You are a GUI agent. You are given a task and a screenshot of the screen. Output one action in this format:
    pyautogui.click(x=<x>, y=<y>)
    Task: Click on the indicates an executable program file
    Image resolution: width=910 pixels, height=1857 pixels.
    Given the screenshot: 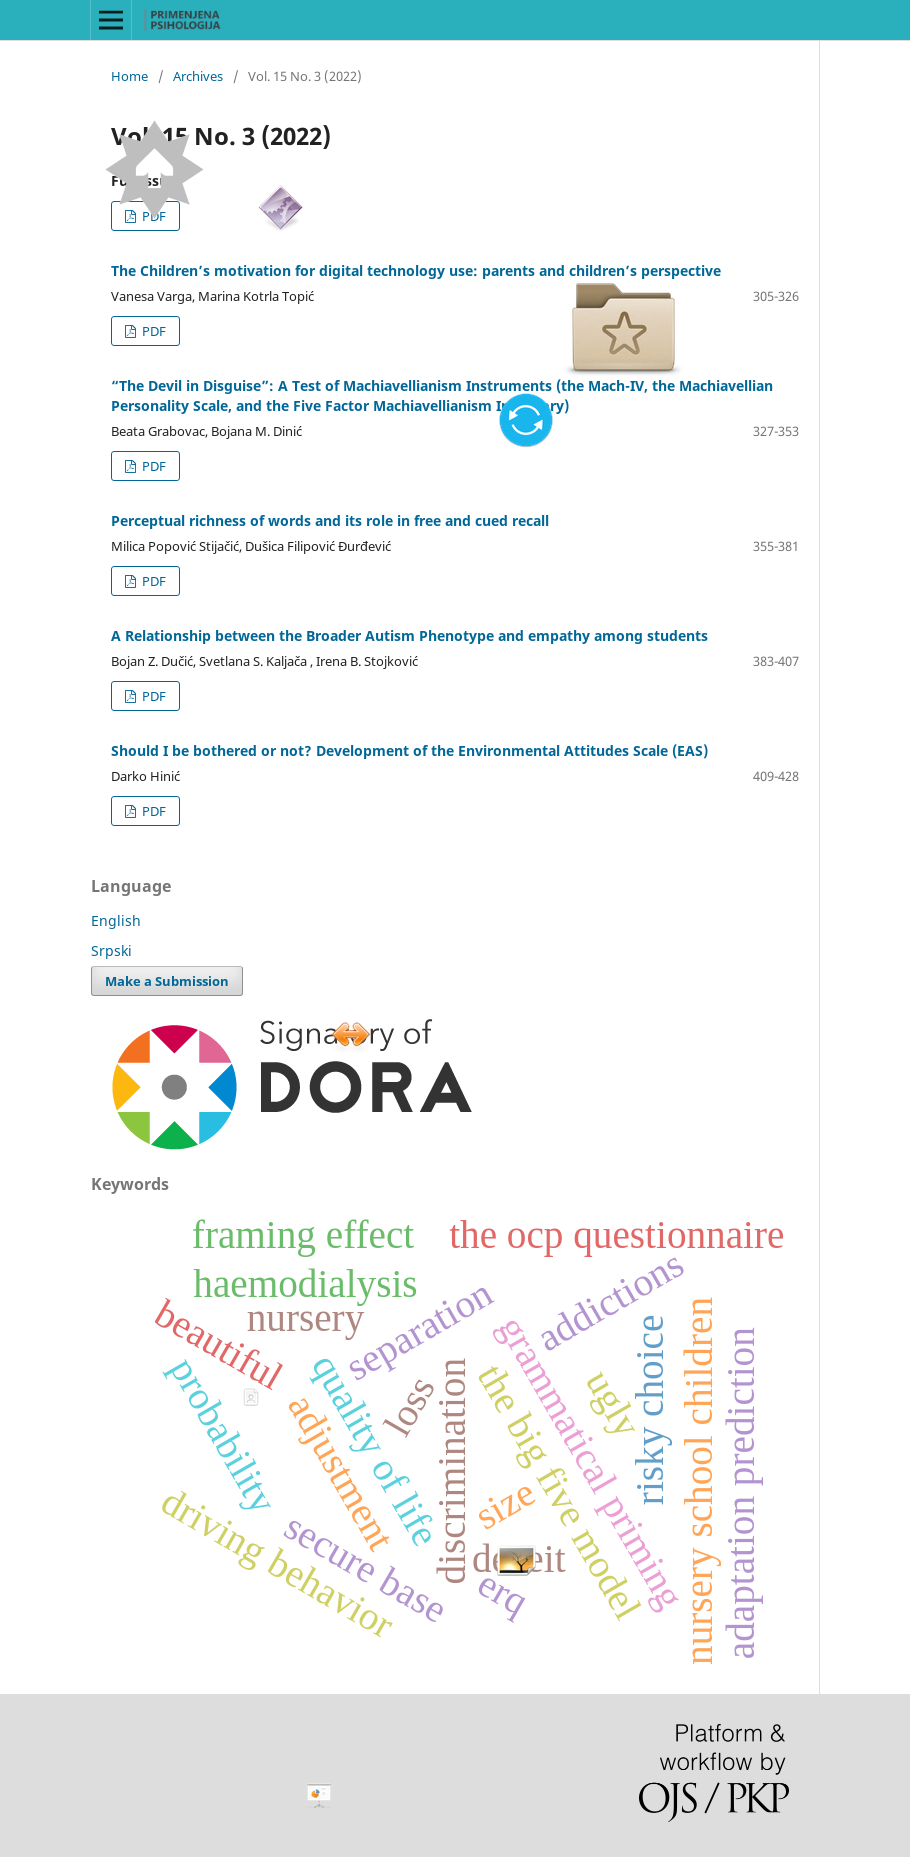 What is the action you would take?
    pyautogui.click(x=281, y=208)
    